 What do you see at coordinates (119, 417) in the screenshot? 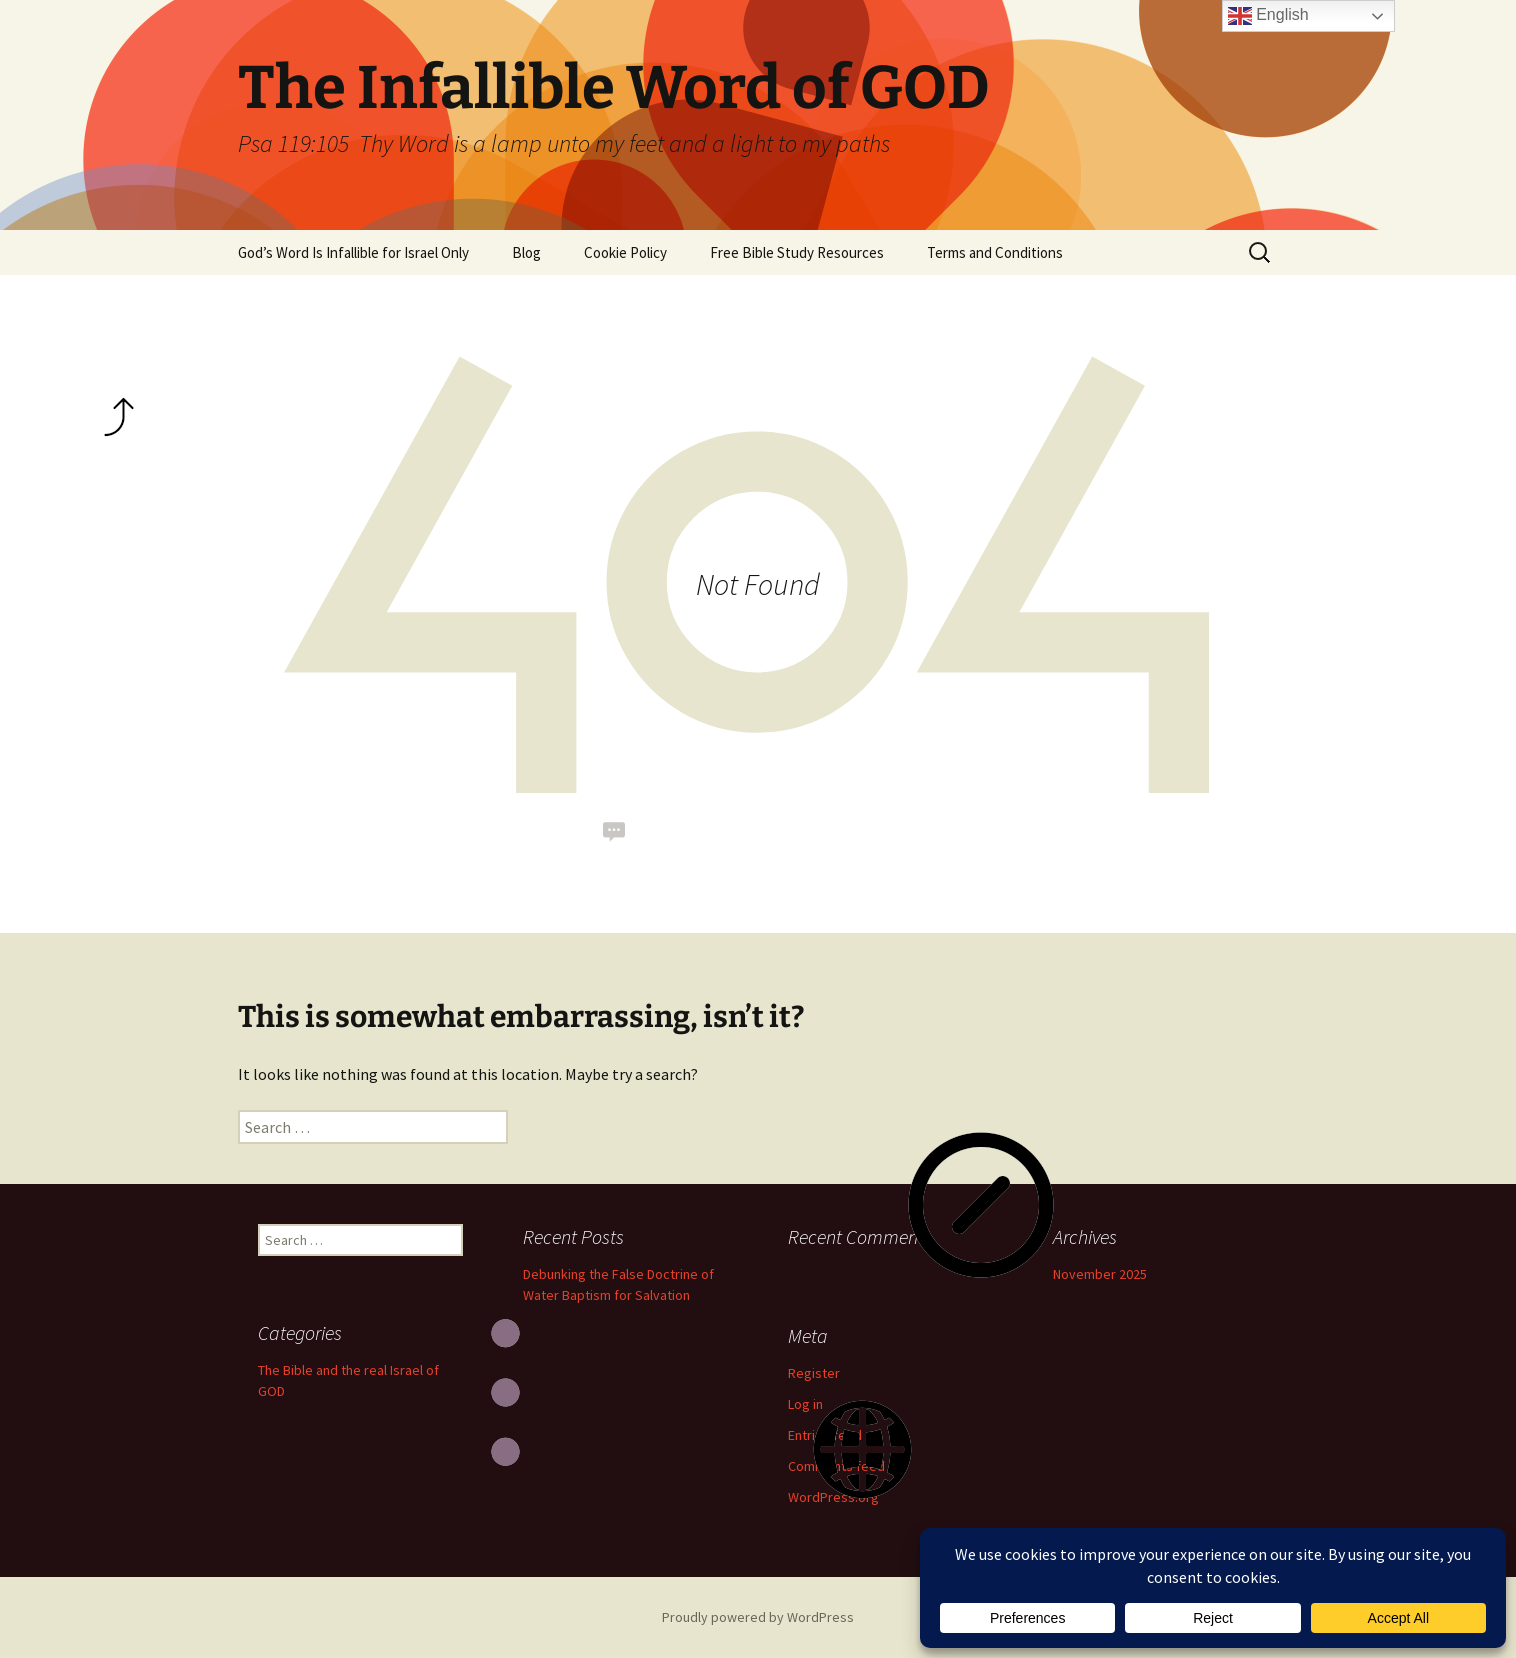
I see `go back and up in navigation` at bounding box center [119, 417].